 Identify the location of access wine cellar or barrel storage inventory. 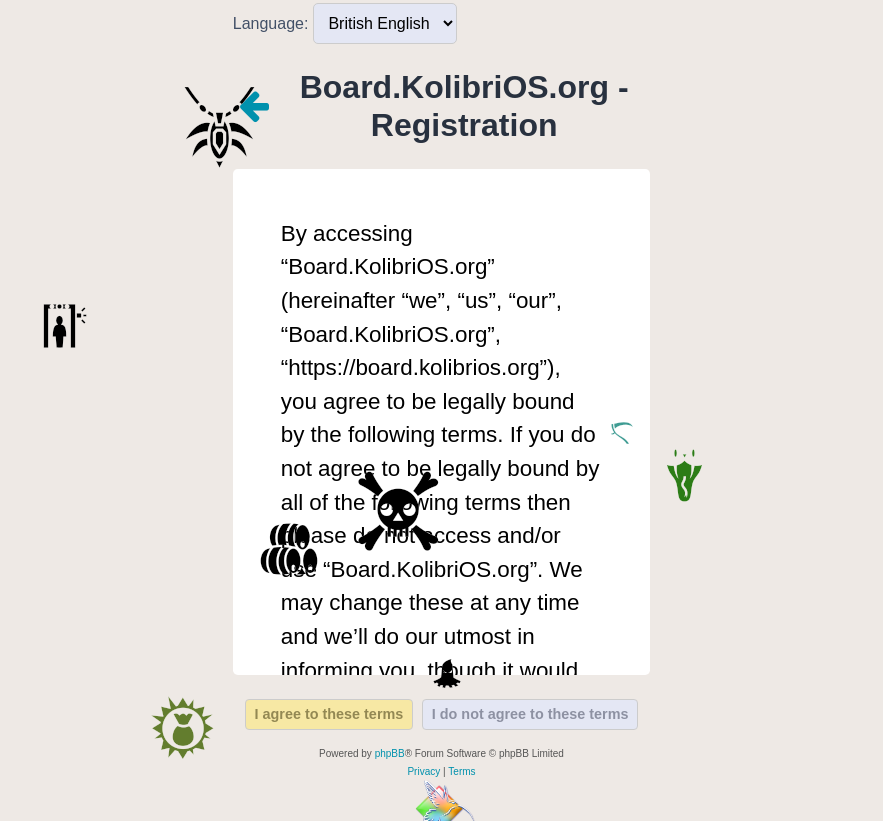
(289, 549).